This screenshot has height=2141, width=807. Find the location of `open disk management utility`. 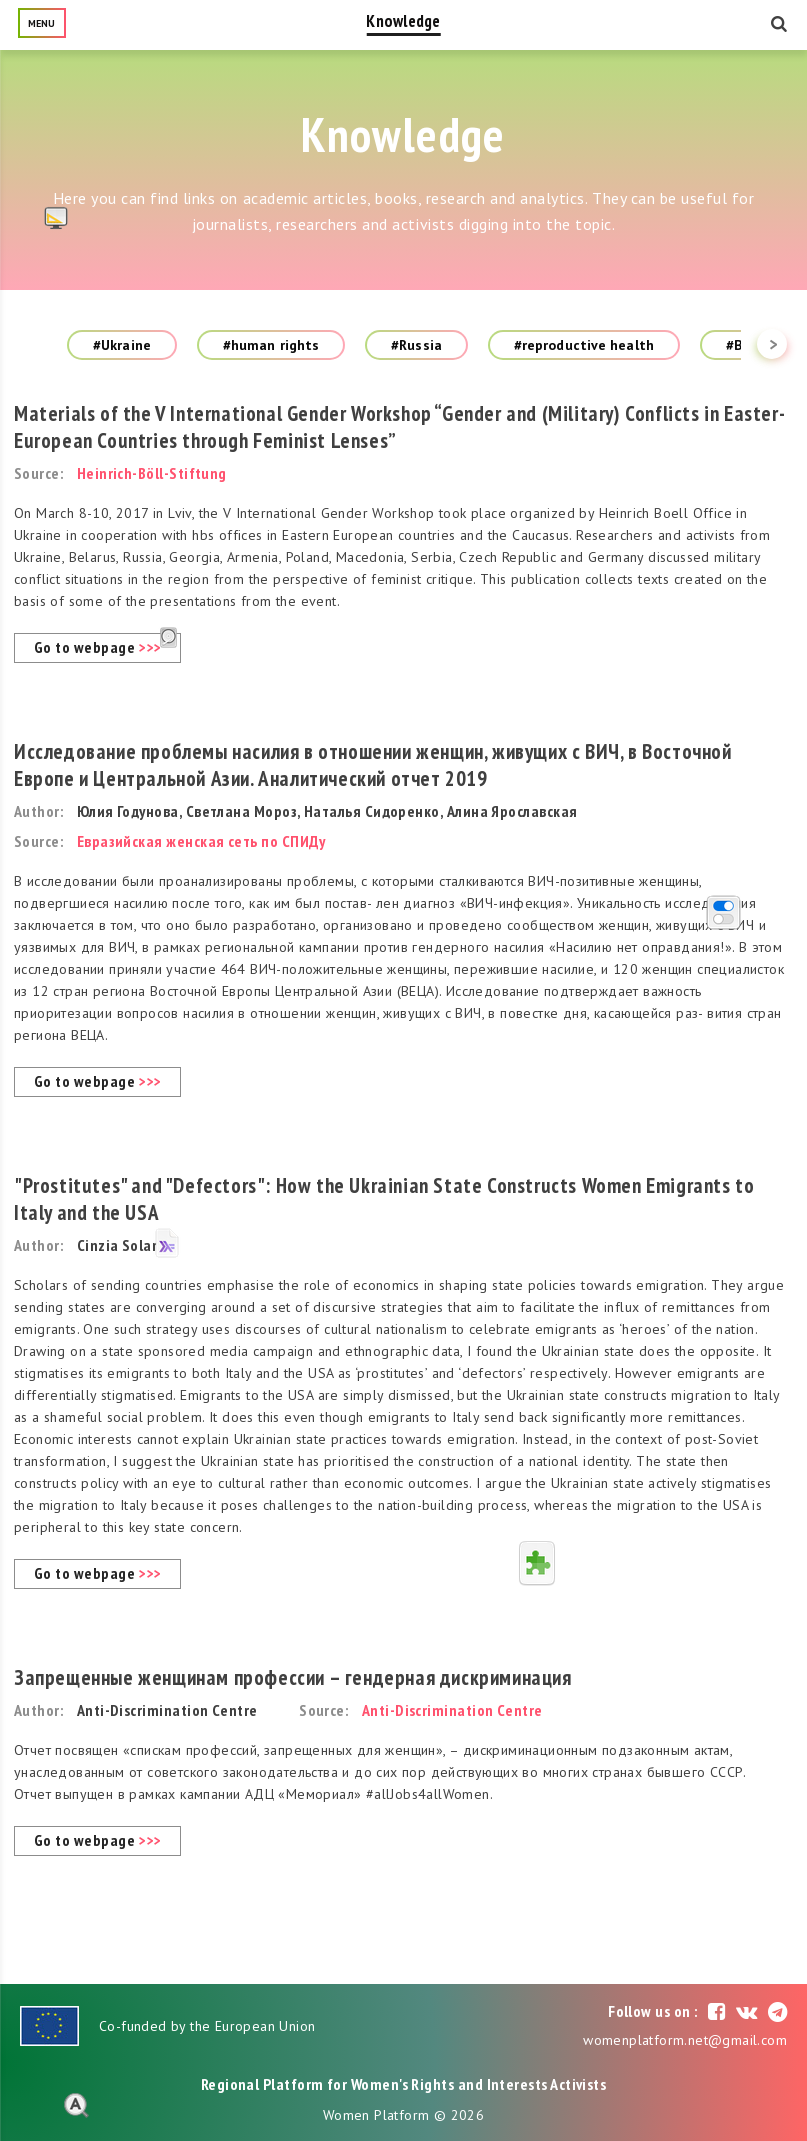

open disk management utility is located at coordinates (168, 637).